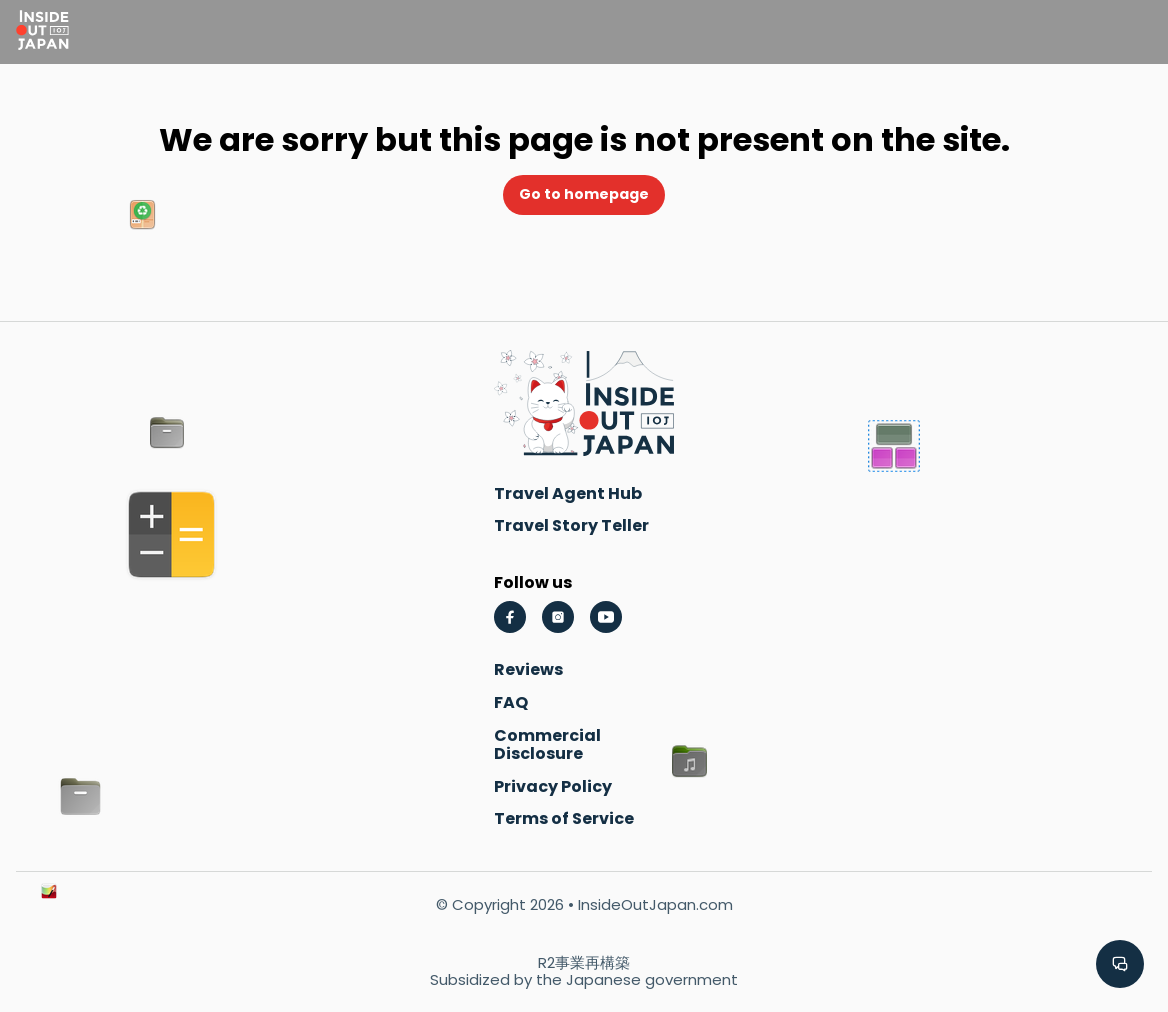 This screenshot has width=1168, height=1012. Describe the element at coordinates (167, 432) in the screenshot. I see `open the file manager` at that location.